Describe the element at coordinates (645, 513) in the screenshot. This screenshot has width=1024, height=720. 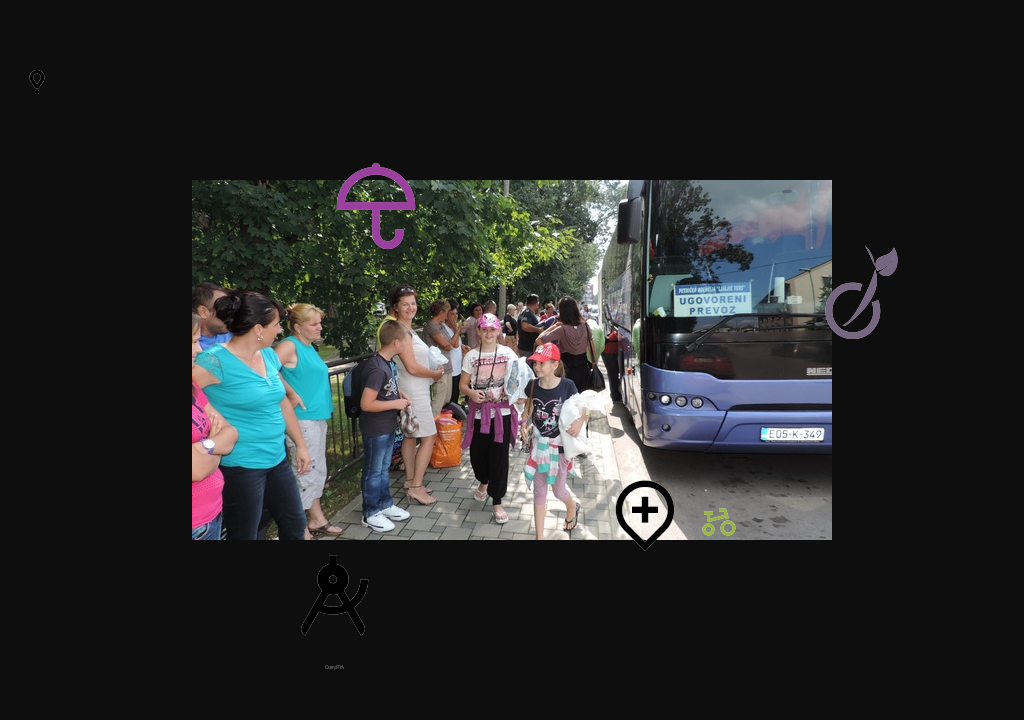
I see `add a new location pin` at that location.